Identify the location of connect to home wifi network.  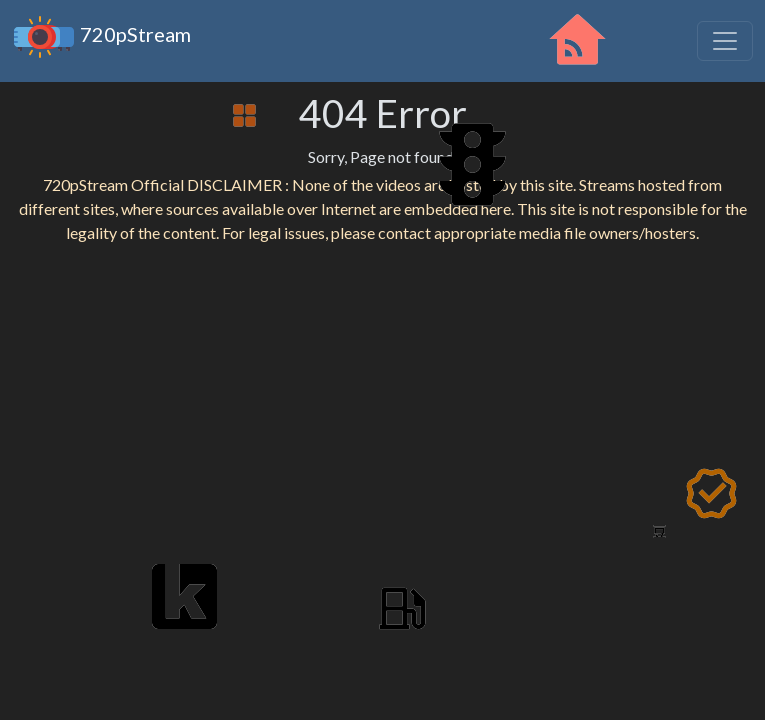
(577, 41).